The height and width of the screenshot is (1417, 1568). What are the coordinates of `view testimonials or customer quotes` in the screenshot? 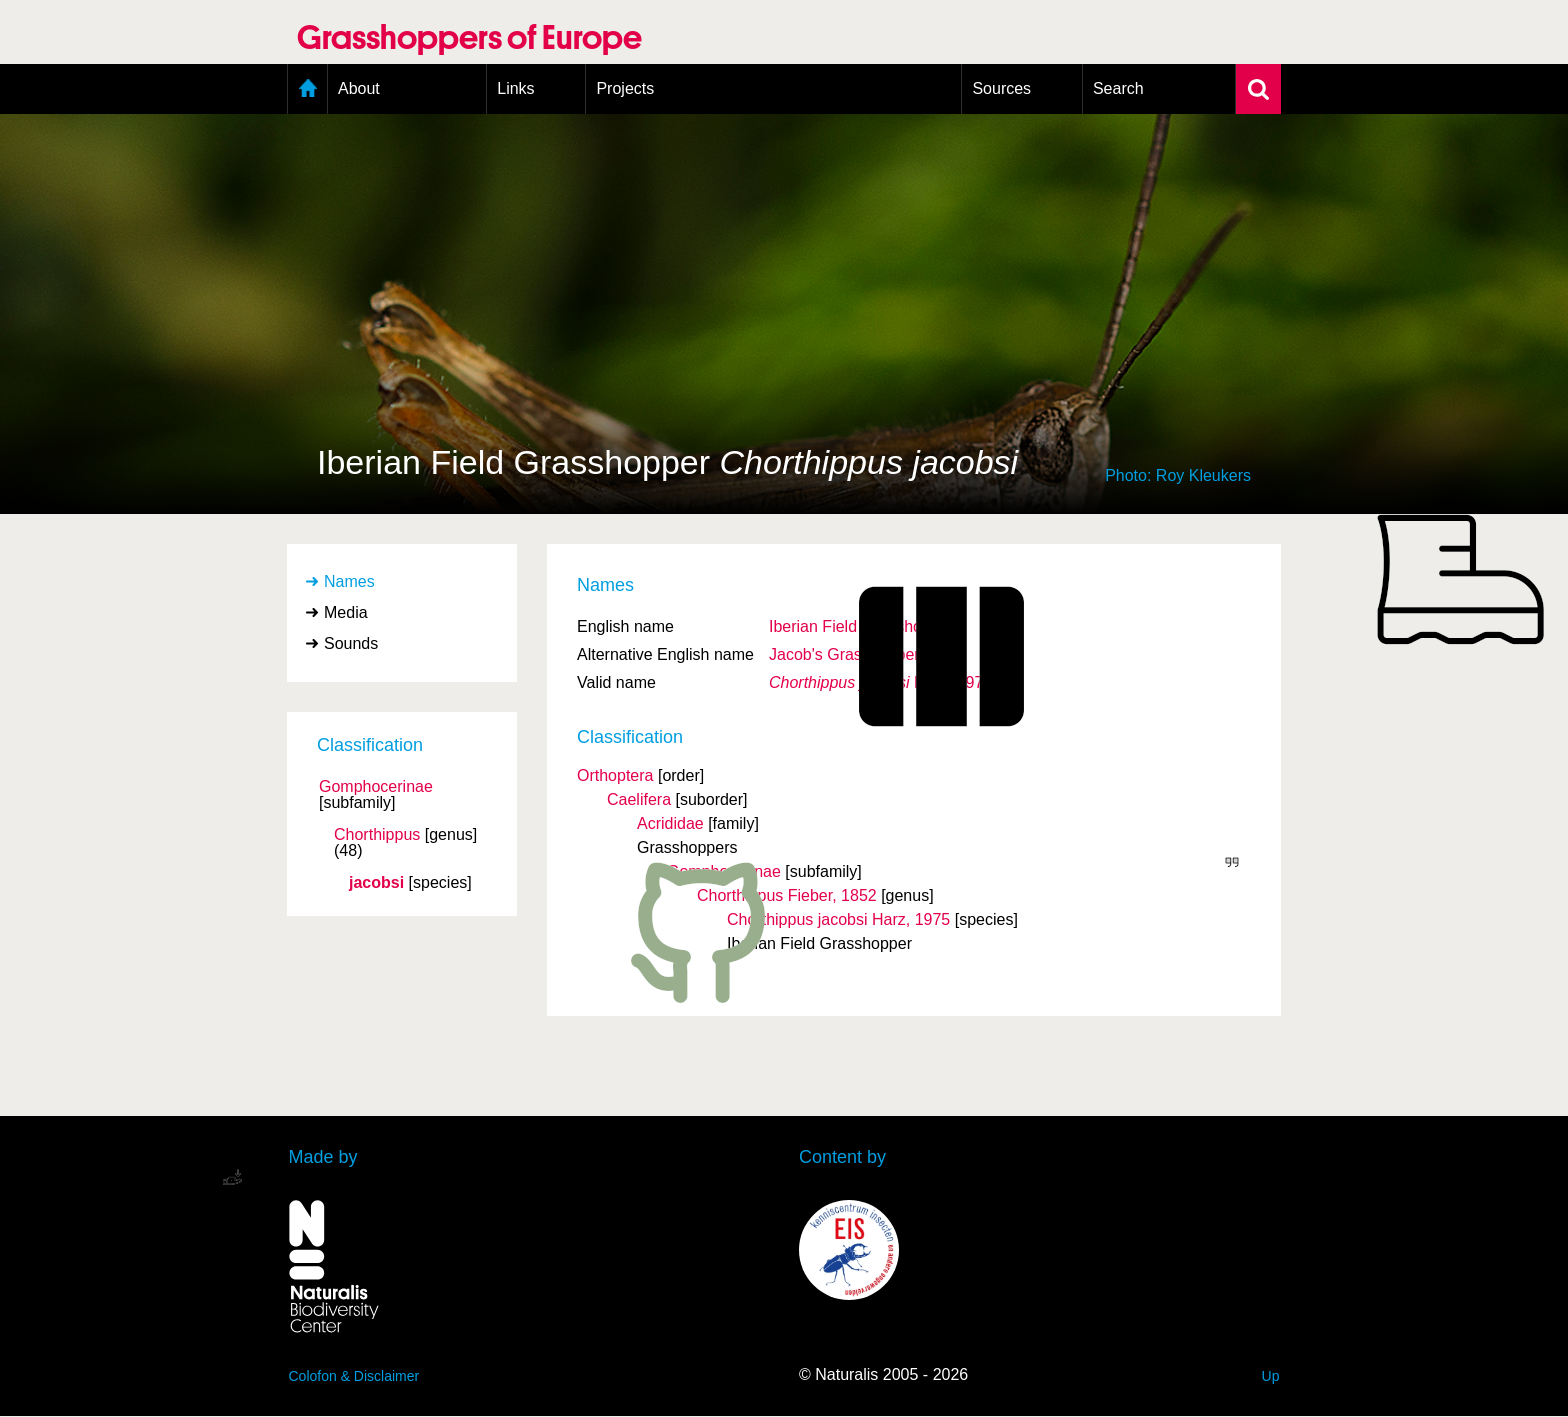 It's located at (1232, 862).